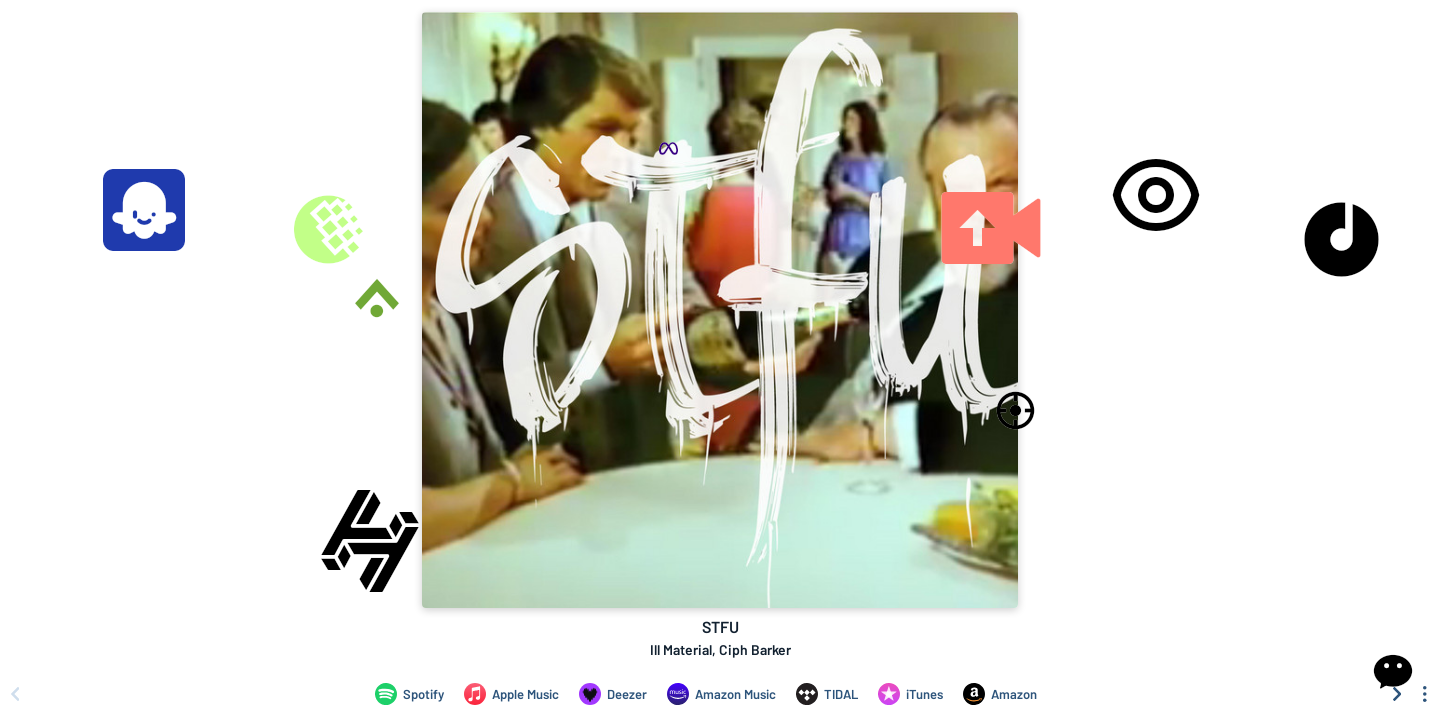 The height and width of the screenshot is (720, 1440). What do you see at coordinates (1015, 410) in the screenshot?
I see `center or focus on current location` at bounding box center [1015, 410].